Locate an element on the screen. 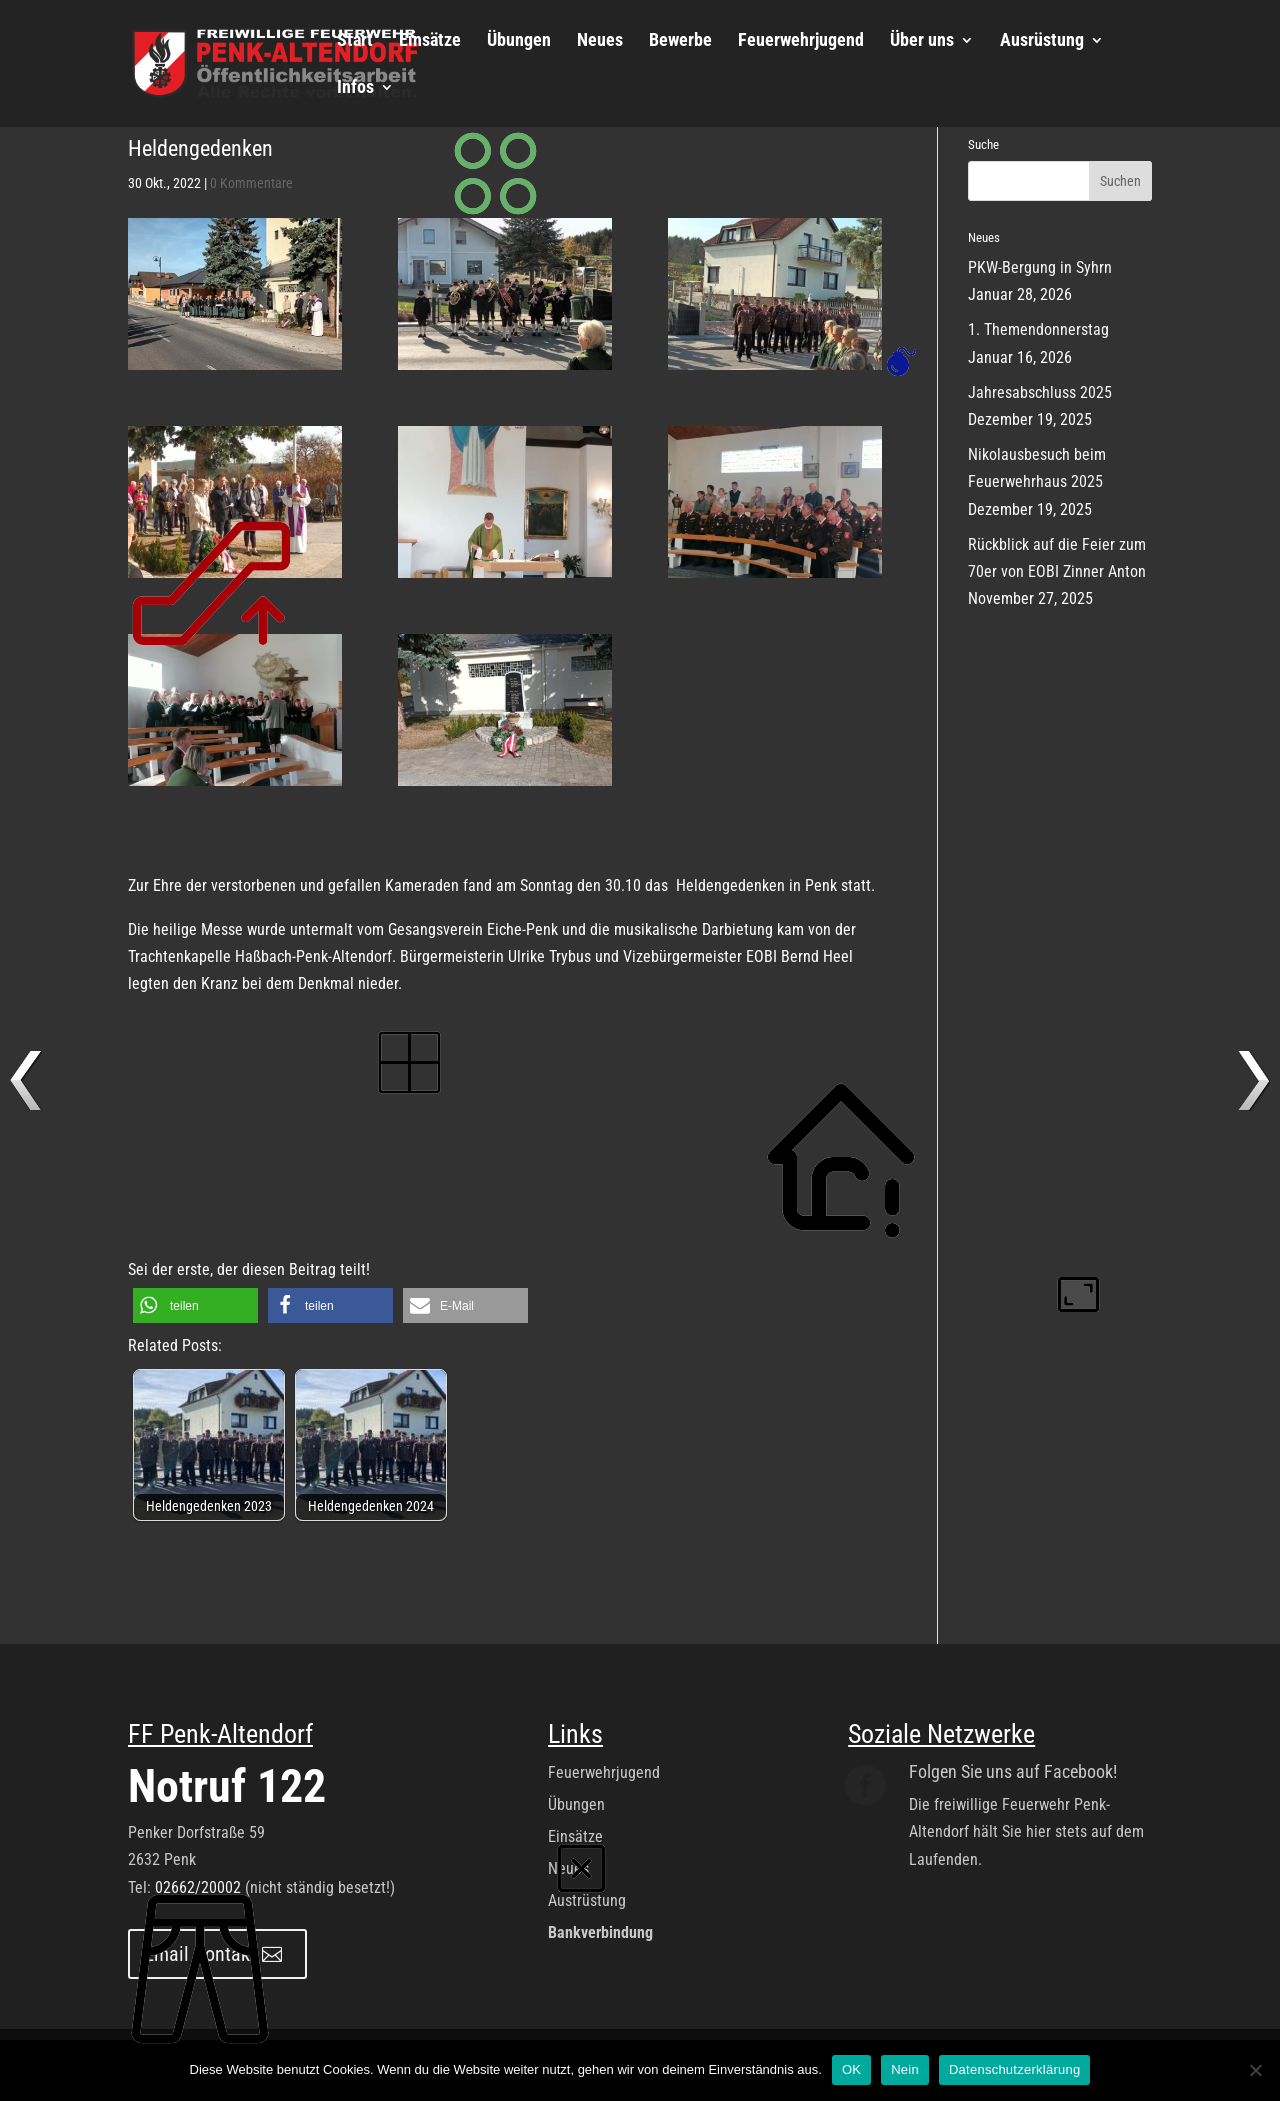 The image size is (1280, 2101). browse pants or bottoms category is located at coordinates (200, 1969).